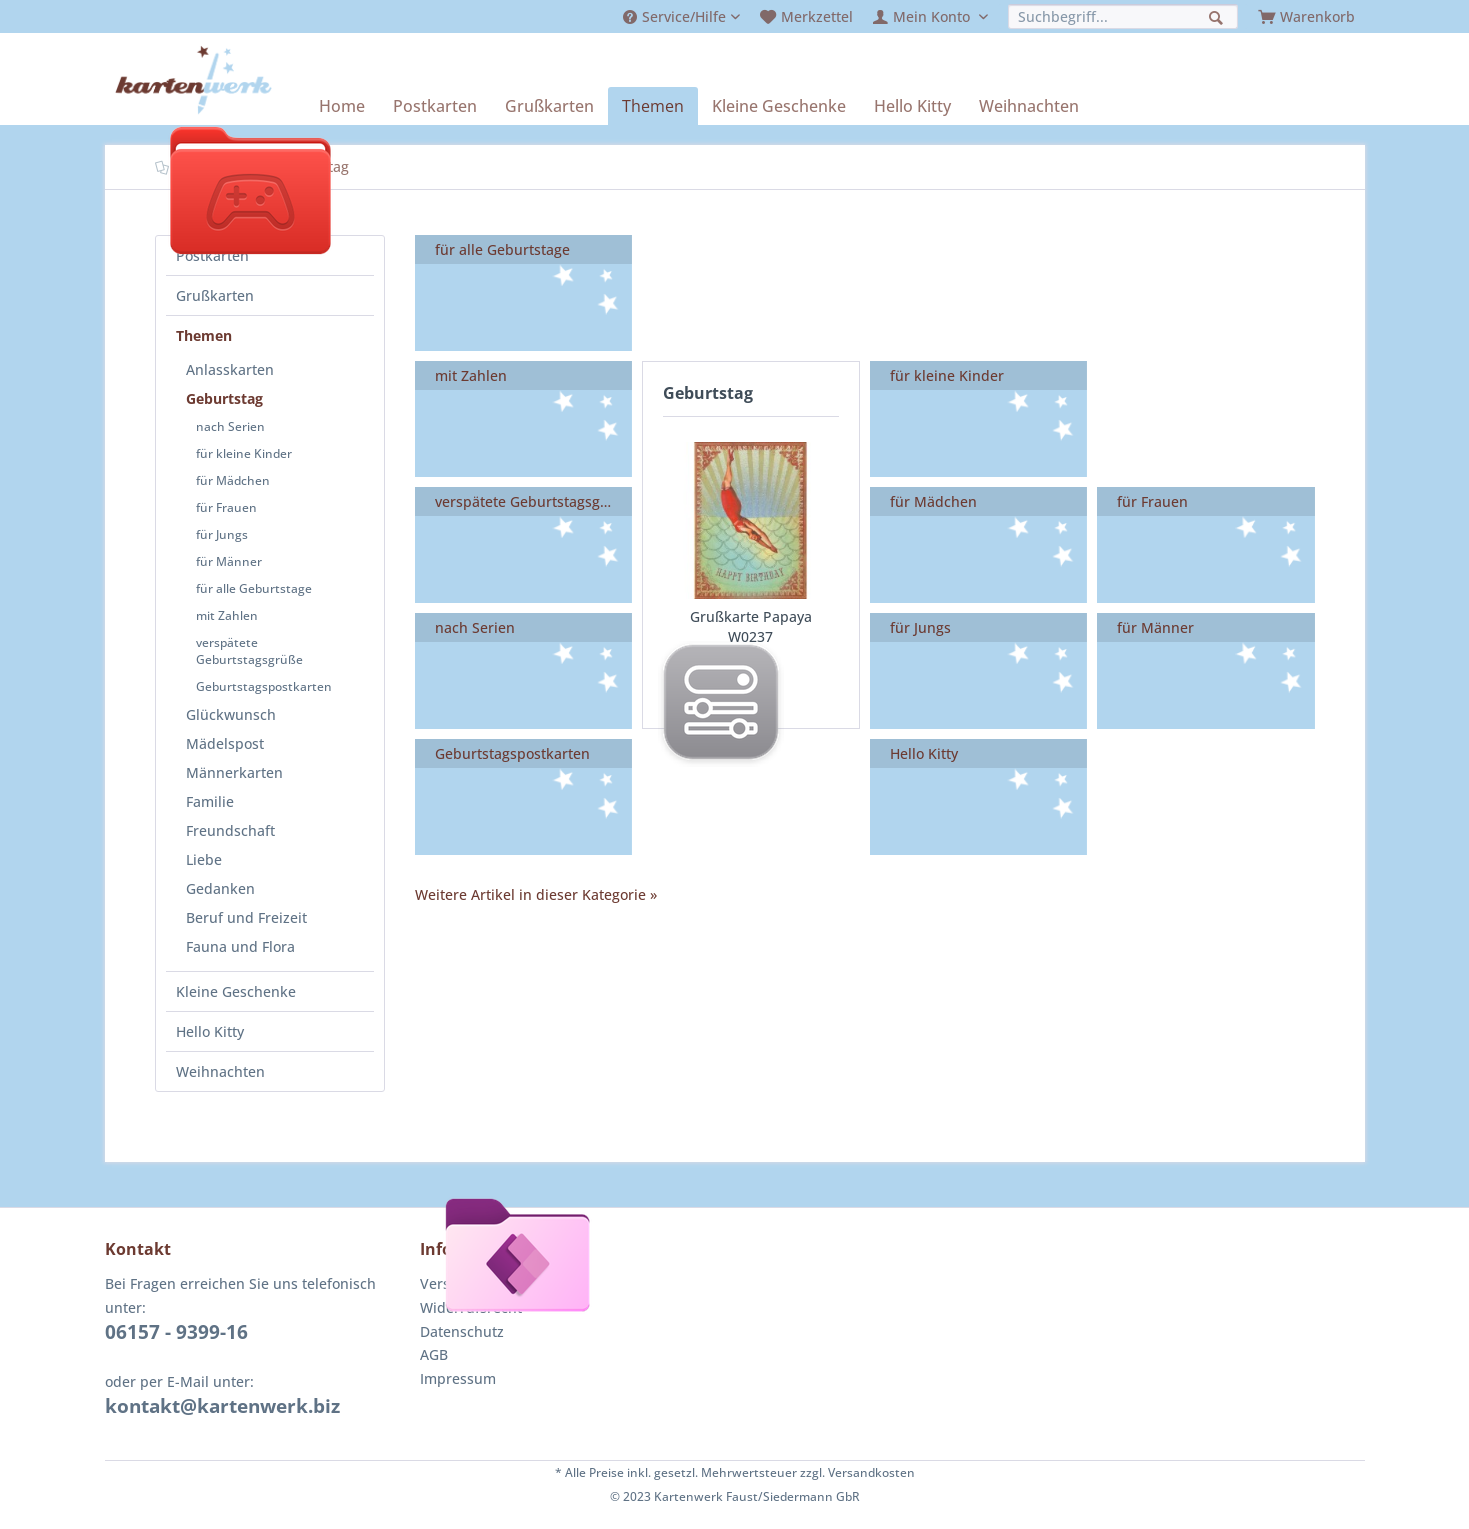 The width and height of the screenshot is (1469, 1529). What do you see at coordinates (250, 190) in the screenshot?
I see `open your games folder` at bounding box center [250, 190].